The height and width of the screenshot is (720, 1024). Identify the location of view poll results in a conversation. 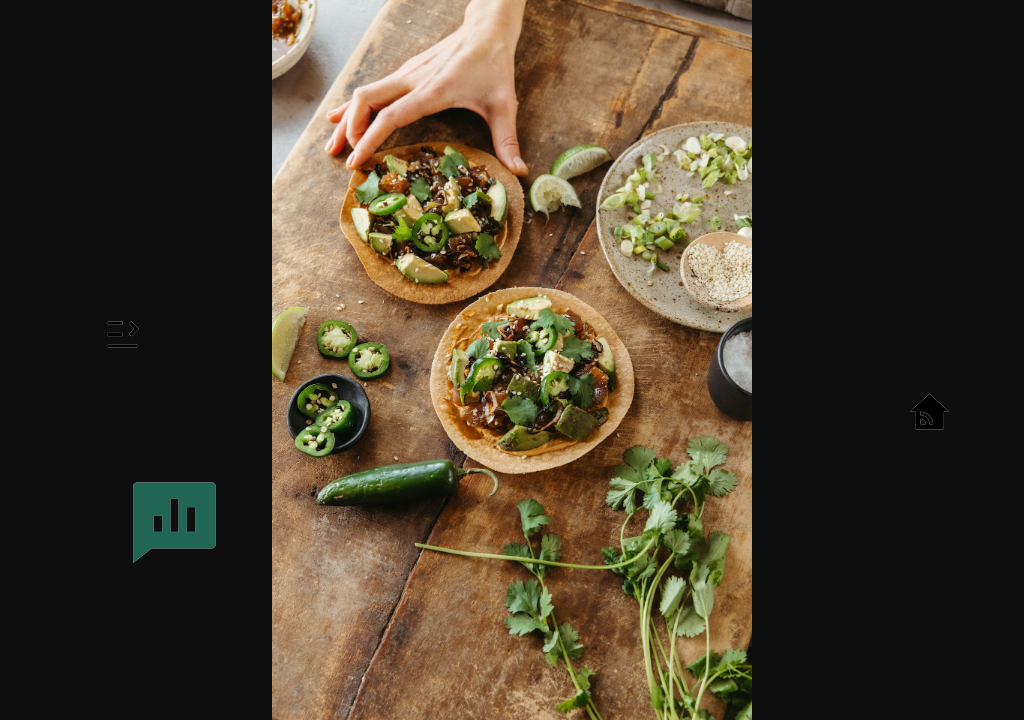
(174, 519).